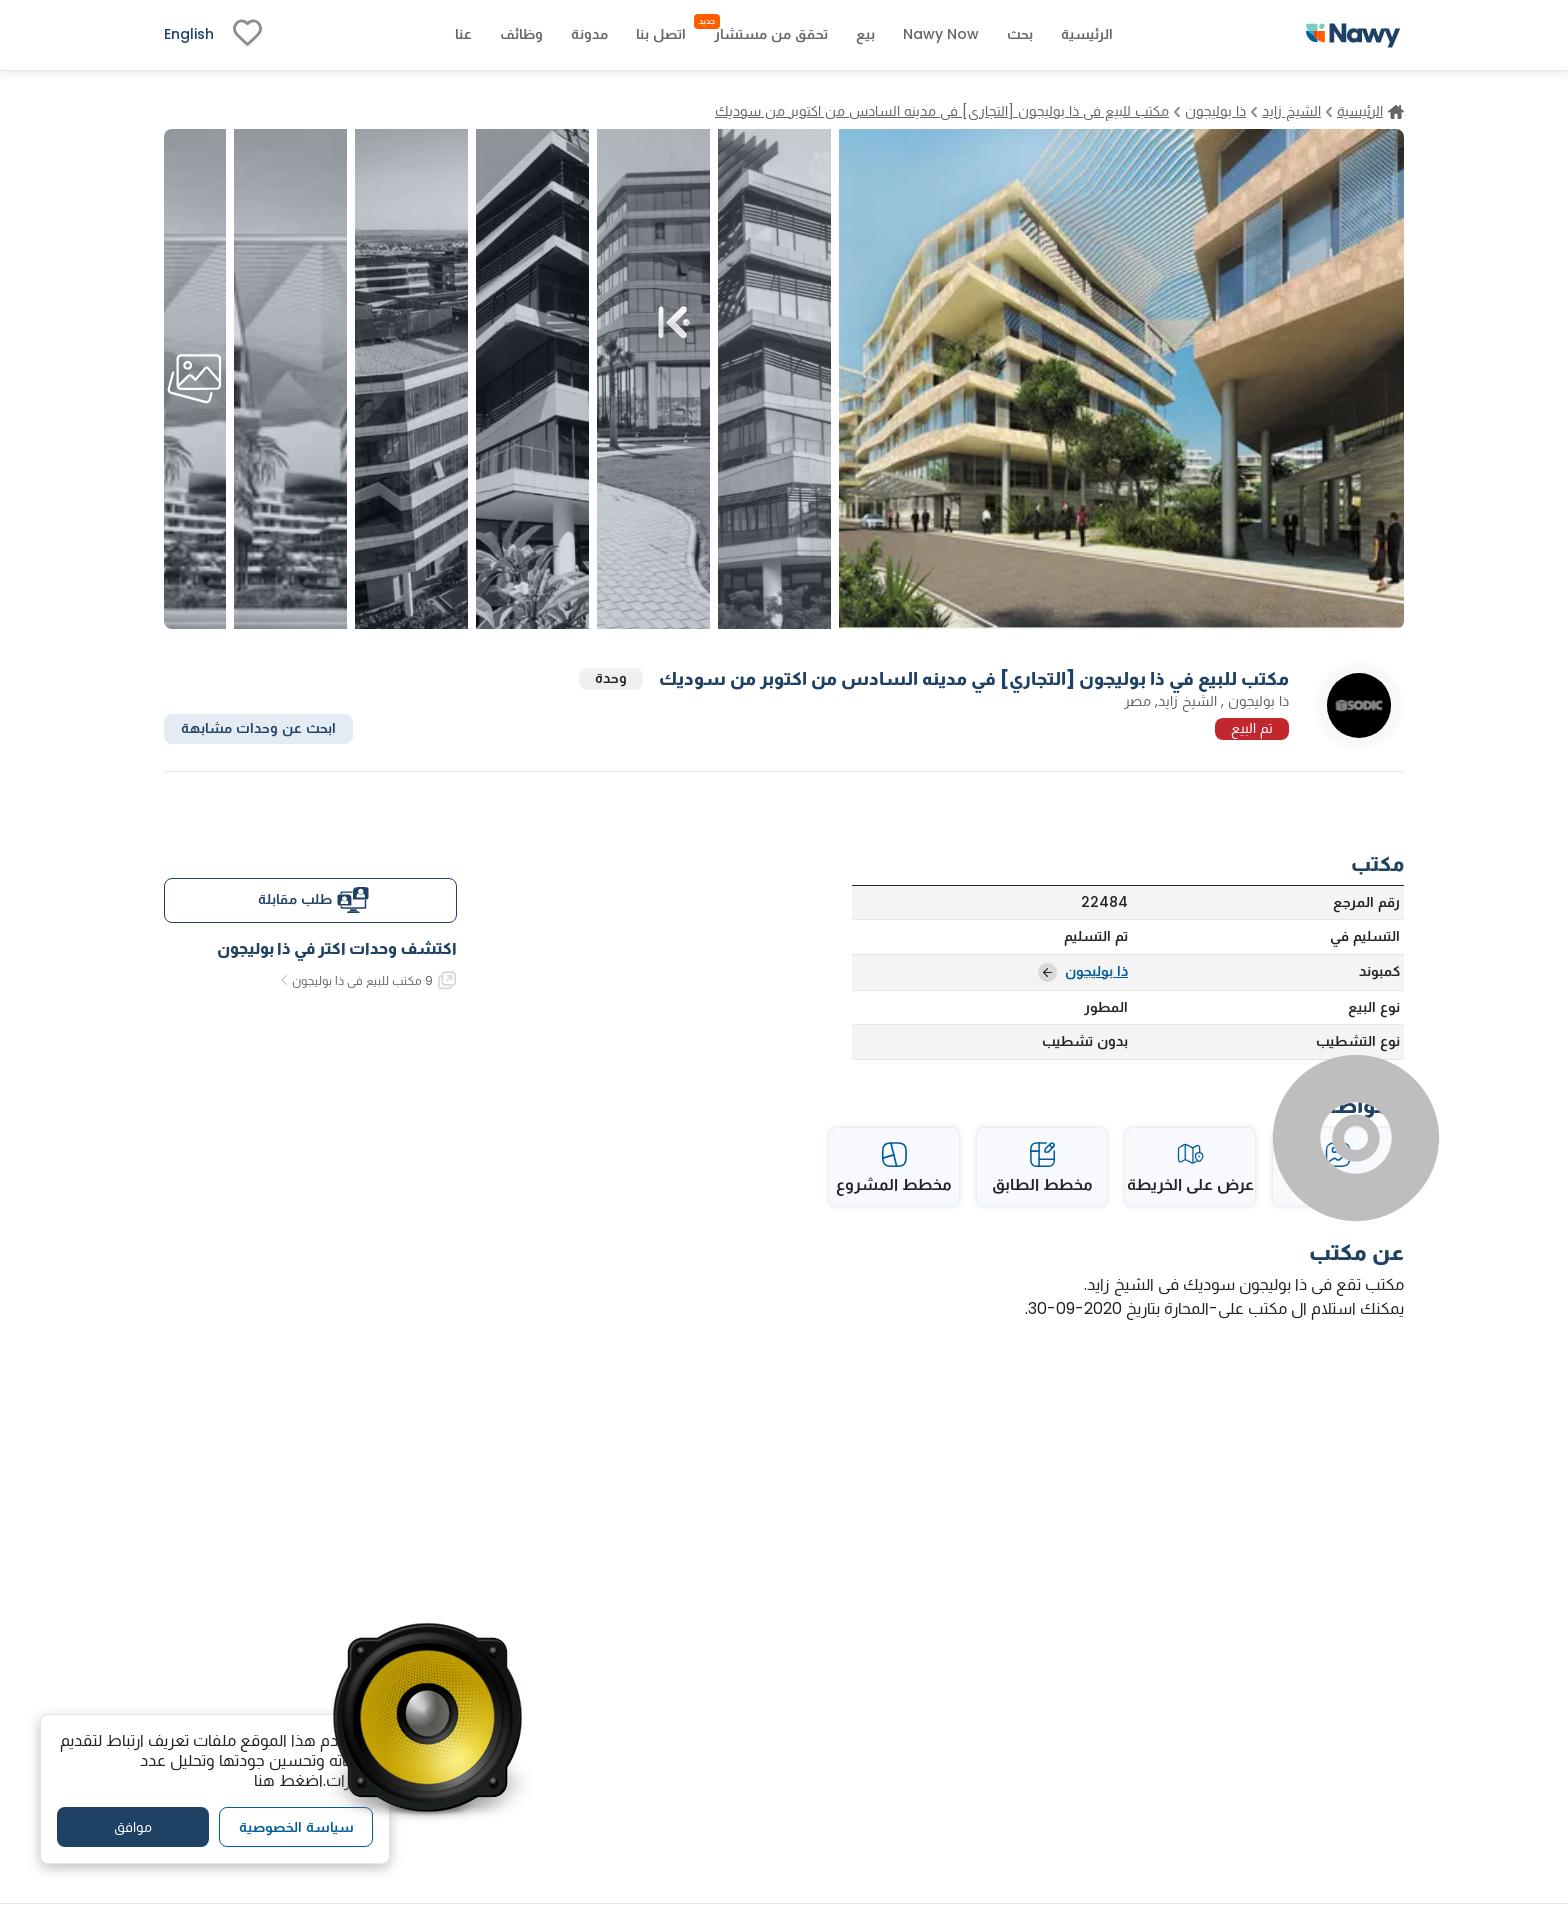 Image resolution: width=1568 pixels, height=1922 pixels. What do you see at coordinates (673, 322) in the screenshot?
I see `go to the first item in a list or sequence` at bounding box center [673, 322].